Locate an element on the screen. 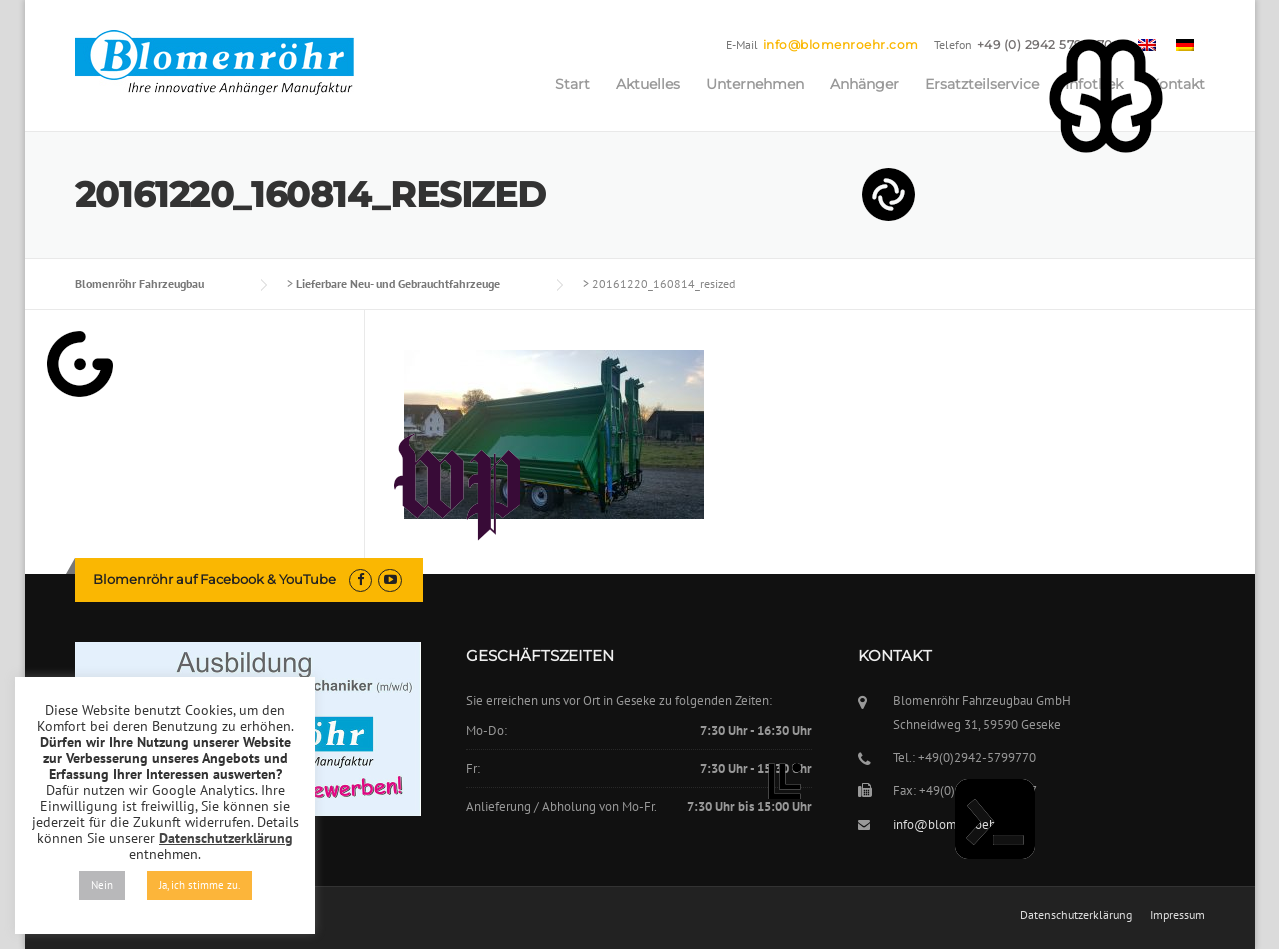  access cognitive or AI-powered features is located at coordinates (1106, 96).